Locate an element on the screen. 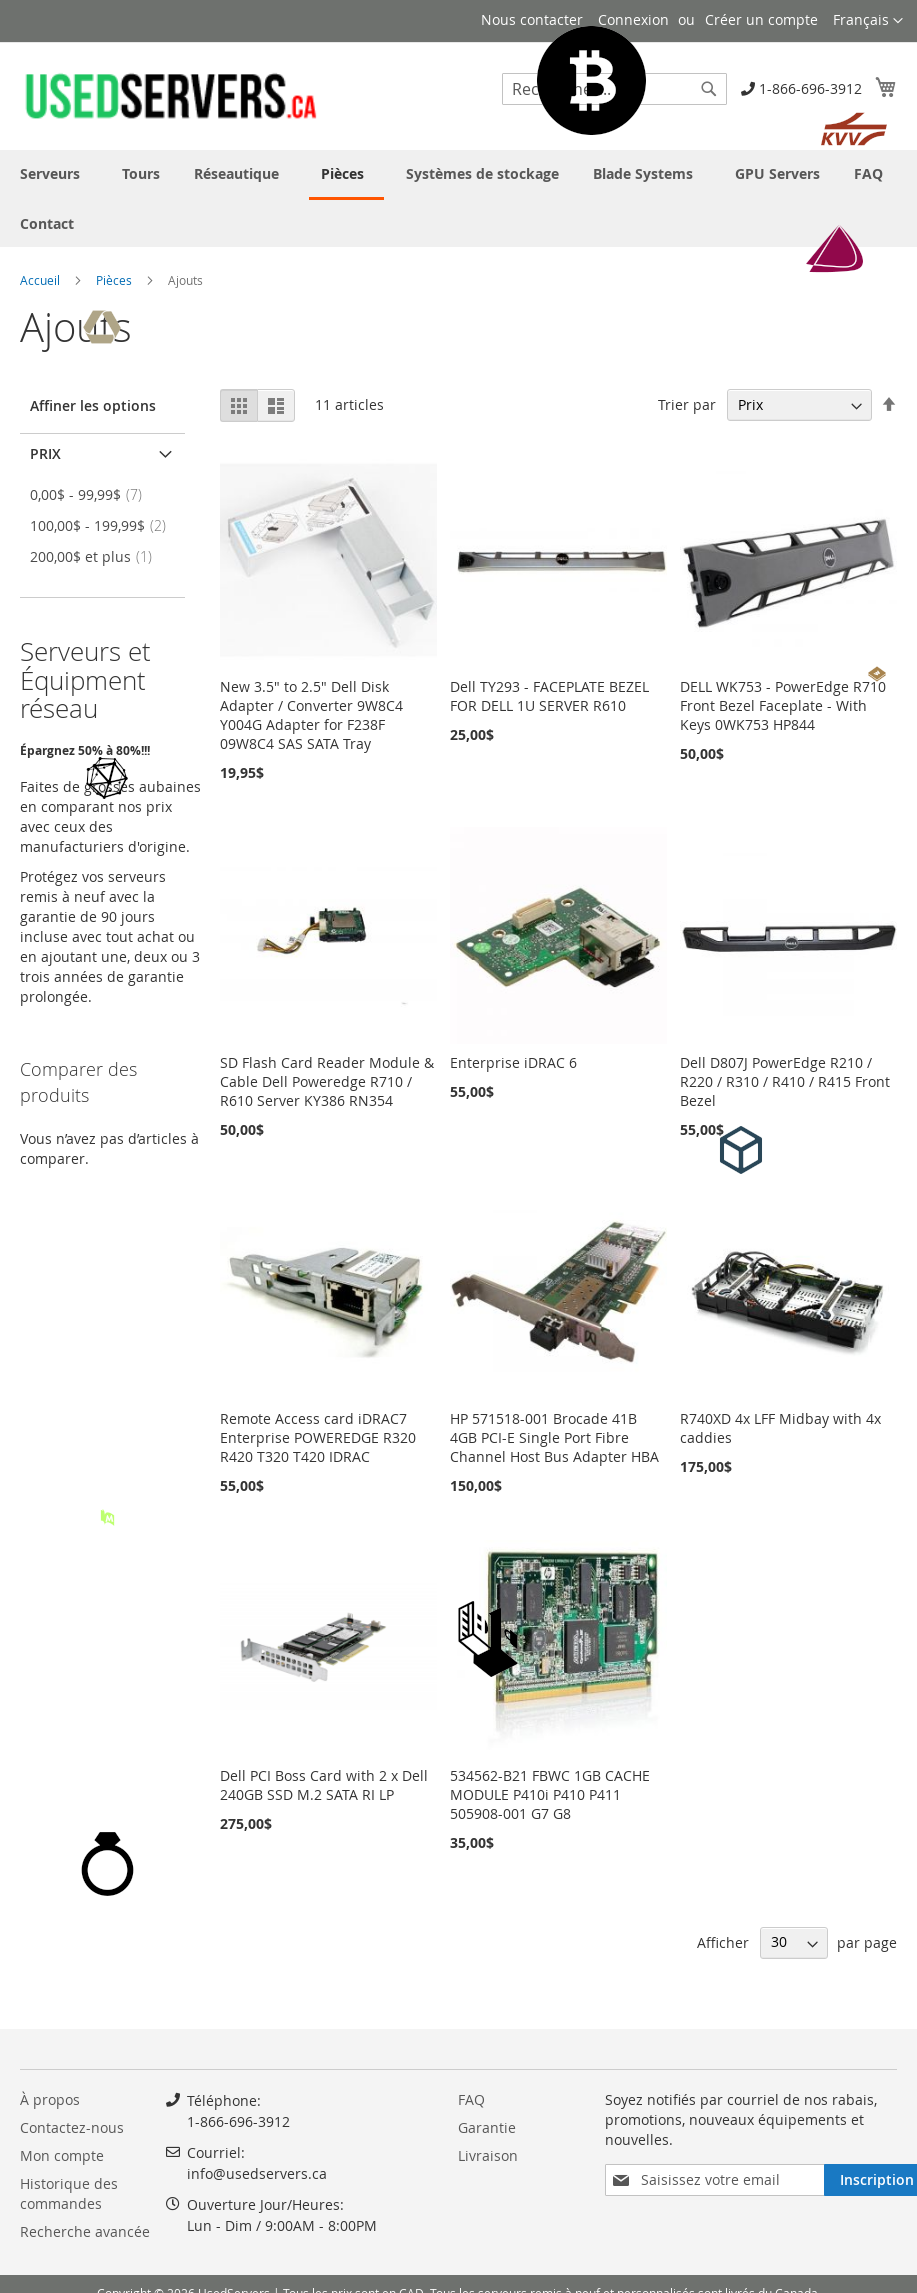 This screenshot has width=917, height=2293. open the Commerzbank banking app is located at coordinates (102, 327).